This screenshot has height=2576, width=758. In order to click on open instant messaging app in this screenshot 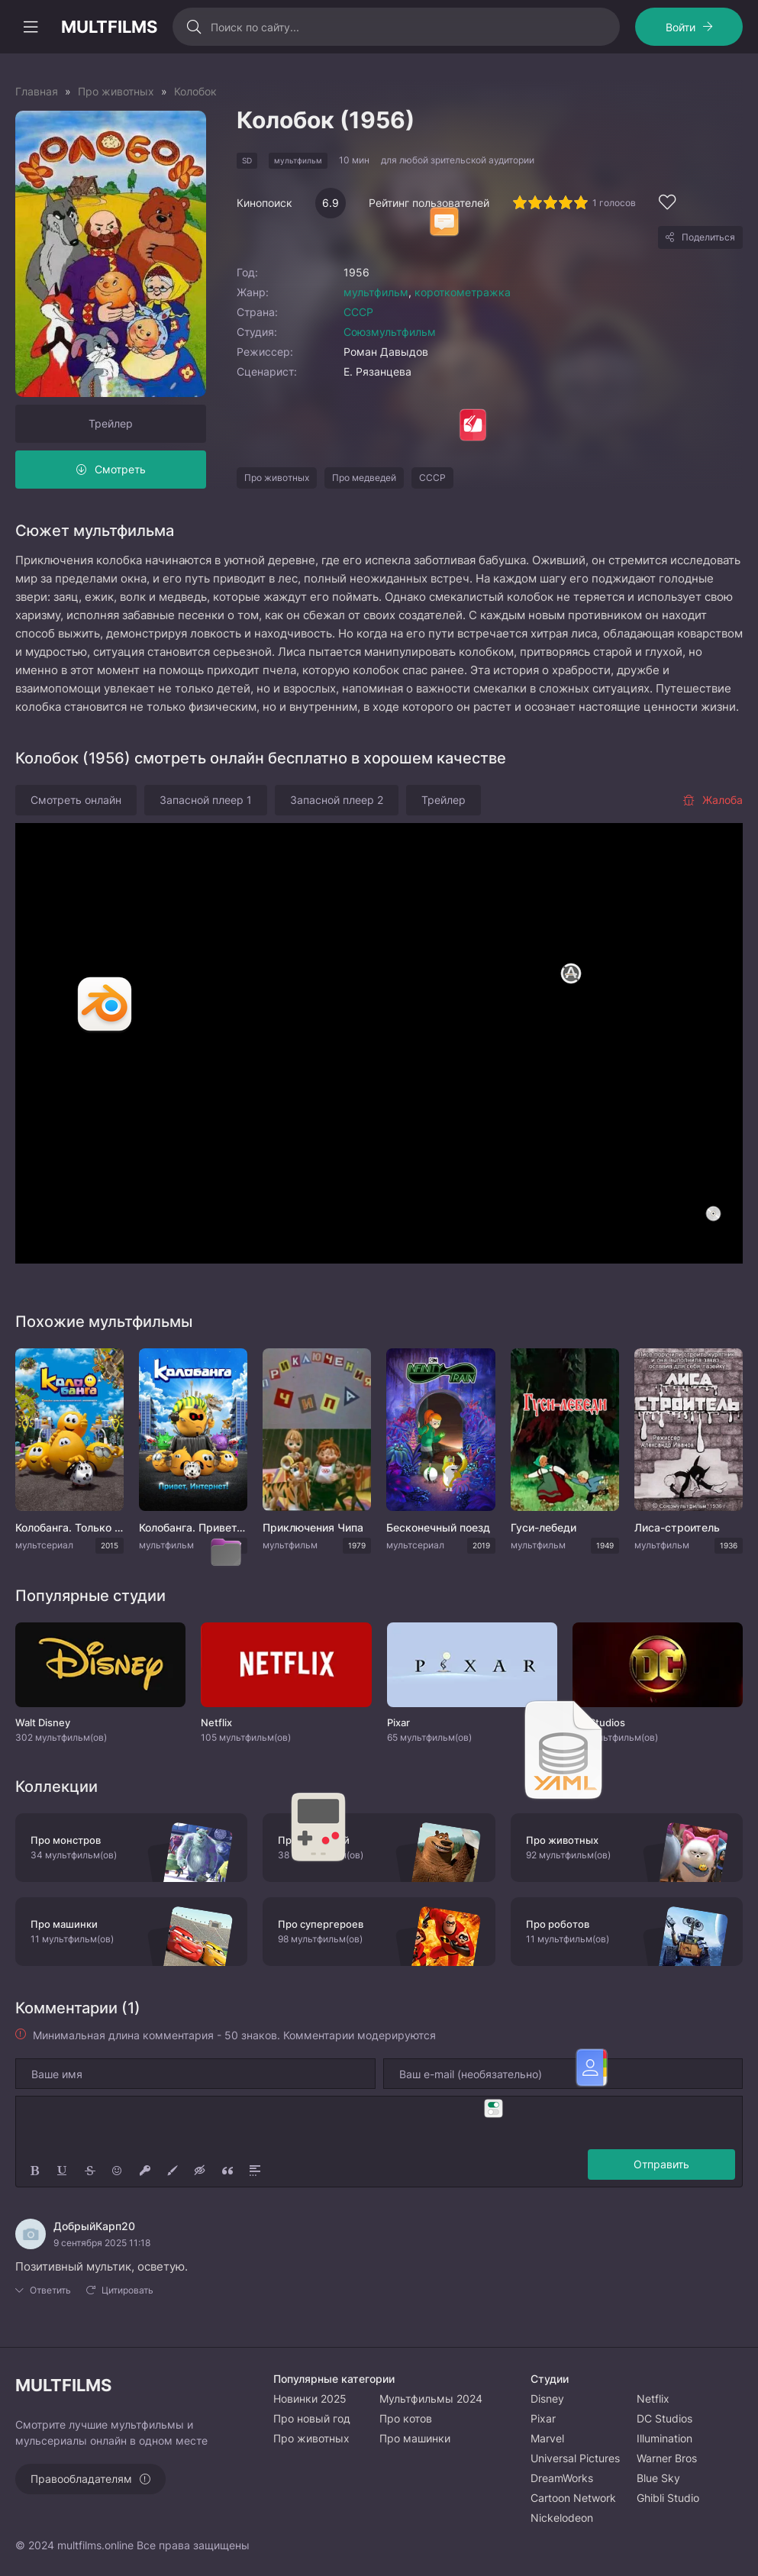, I will do `click(444, 221)`.